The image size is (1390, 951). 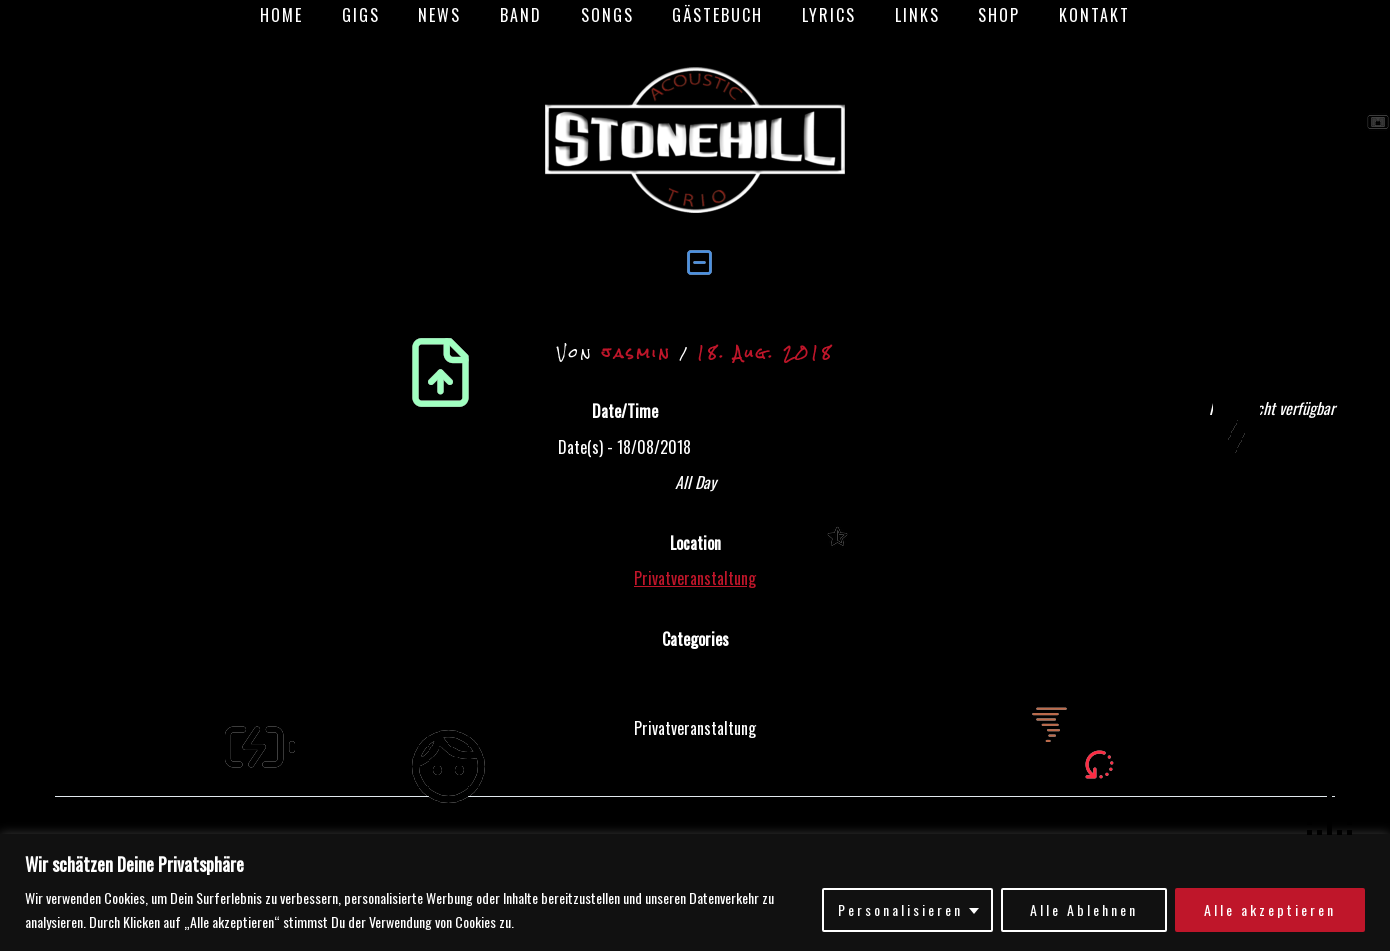 What do you see at coordinates (440, 372) in the screenshot?
I see `upload a file` at bounding box center [440, 372].